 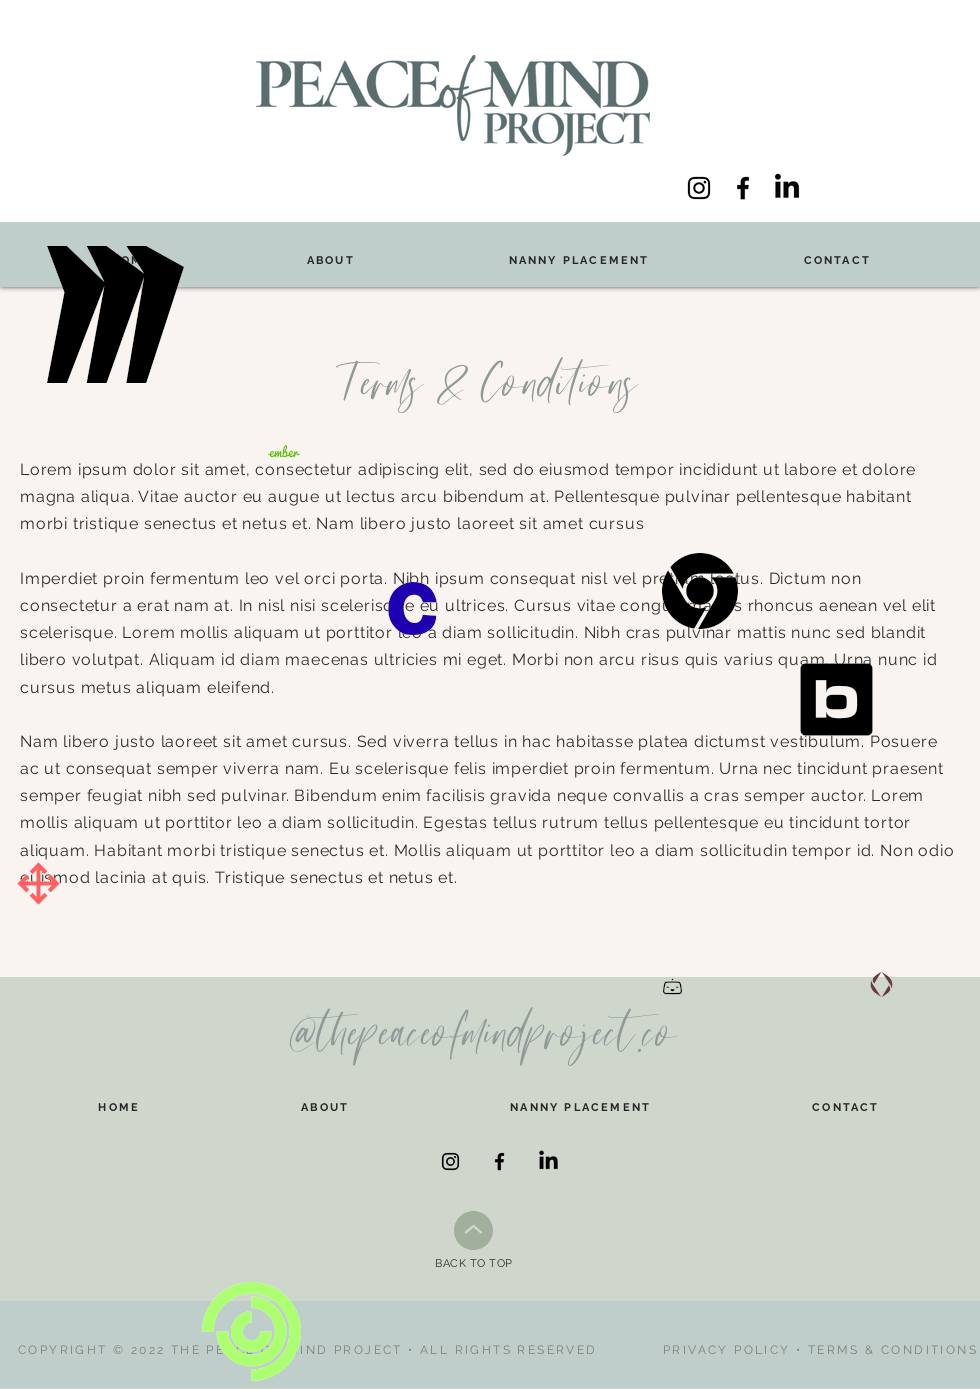 What do you see at coordinates (700, 591) in the screenshot?
I see `open Google Chrome browser` at bounding box center [700, 591].